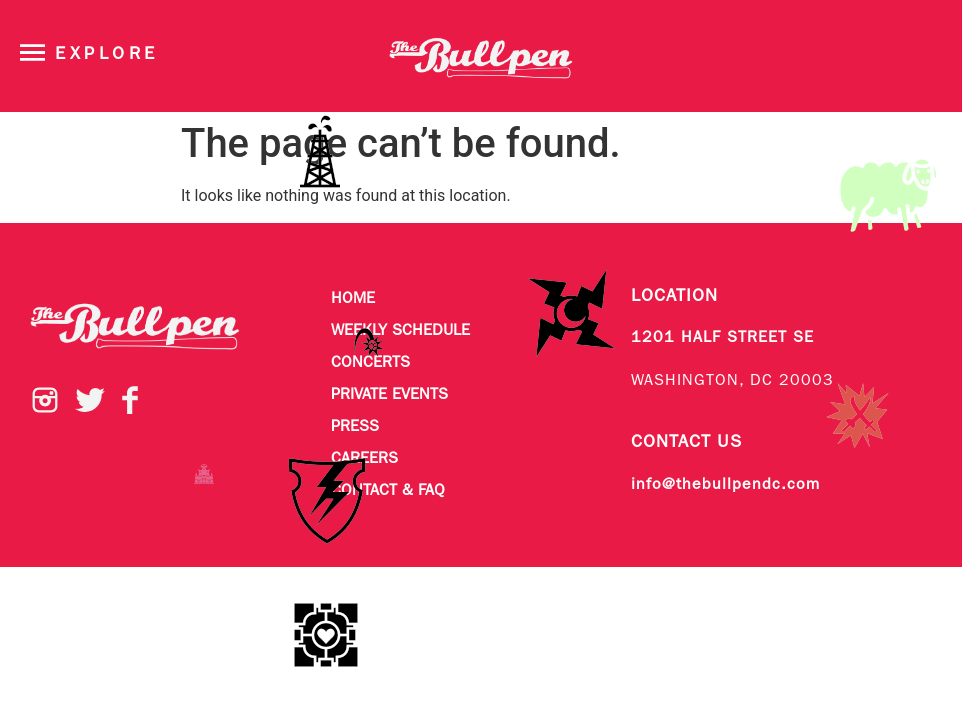 This screenshot has width=962, height=720. Describe the element at coordinates (368, 342) in the screenshot. I see `basketball slam dunk with impact effect` at that location.